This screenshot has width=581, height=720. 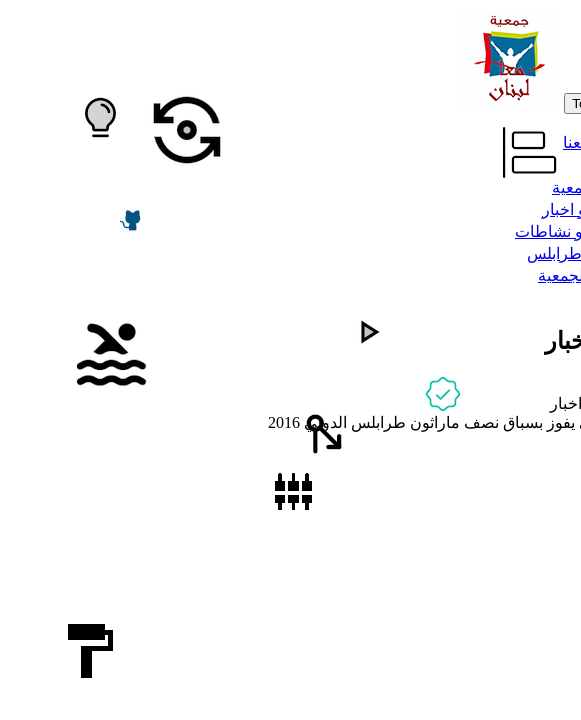 What do you see at coordinates (89, 651) in the screenshot?
I see `apply formatting style to selected content` at bounding box center [89, 651].